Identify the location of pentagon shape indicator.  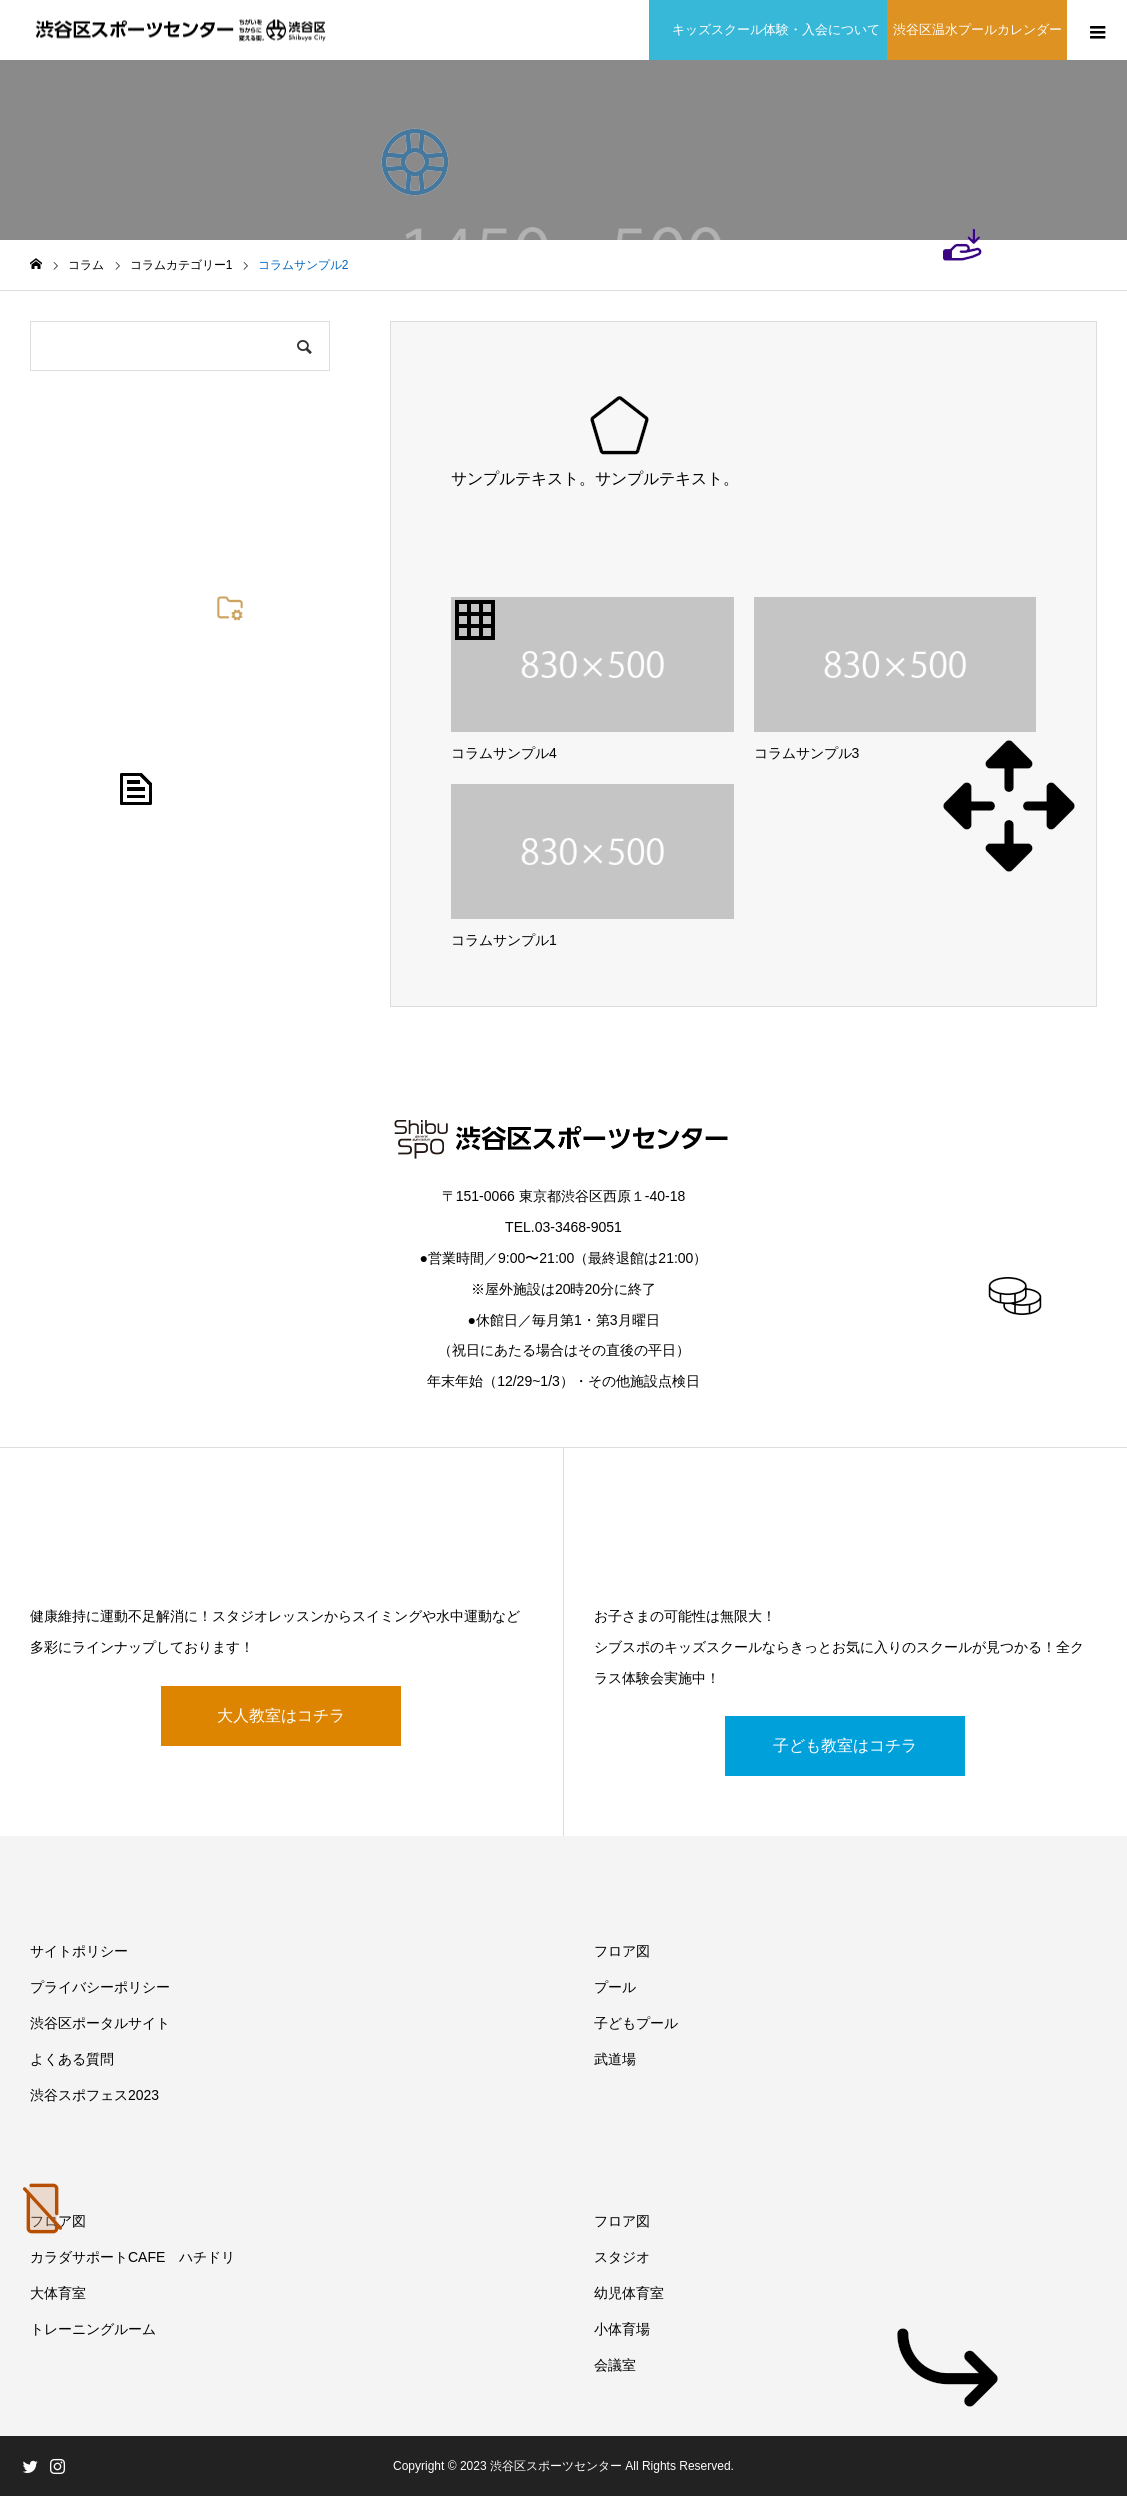
(619, 427).